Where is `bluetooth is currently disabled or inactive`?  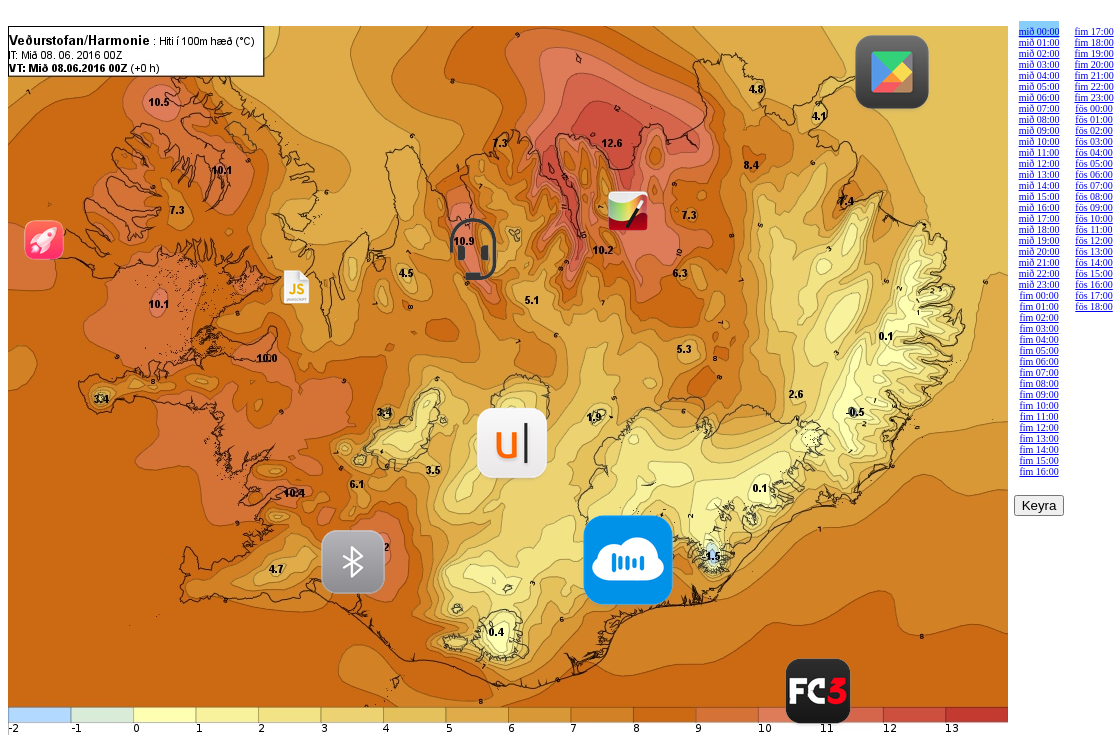
bluetooth is currently disabled or inactive is located at coordinates (353, 563).